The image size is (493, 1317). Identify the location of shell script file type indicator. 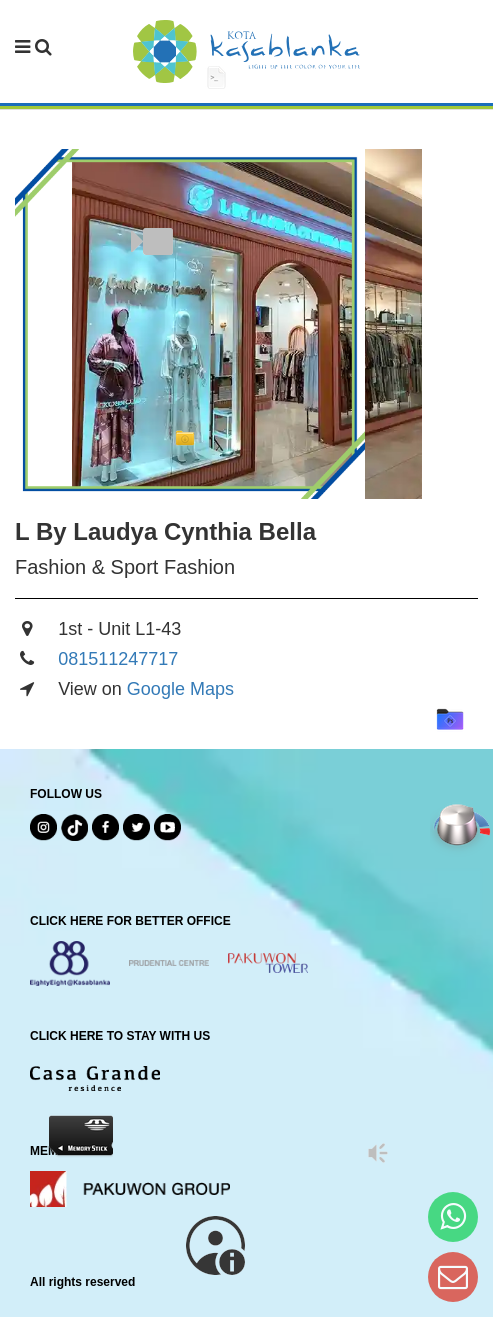
(216, 77).